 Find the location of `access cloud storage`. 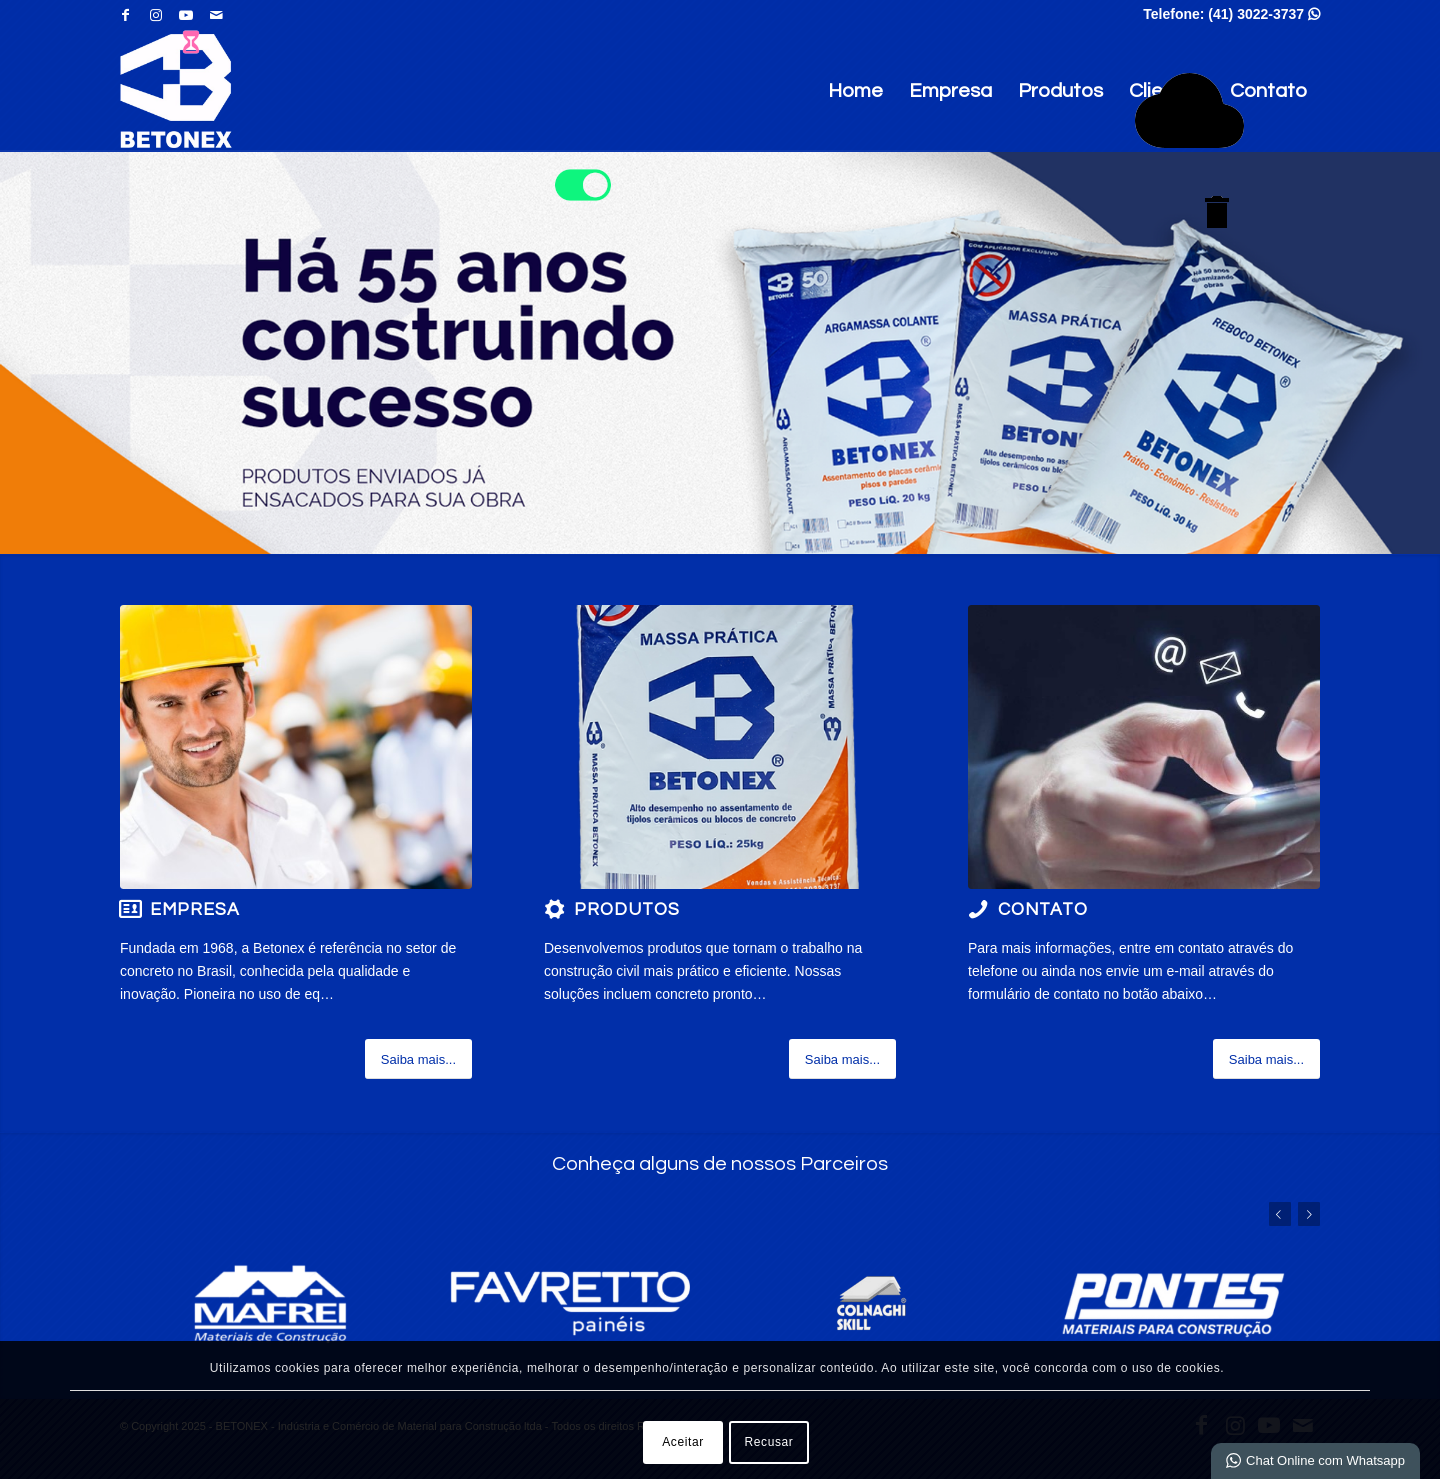

access cloud storage is located at coordinates (1189, 110).